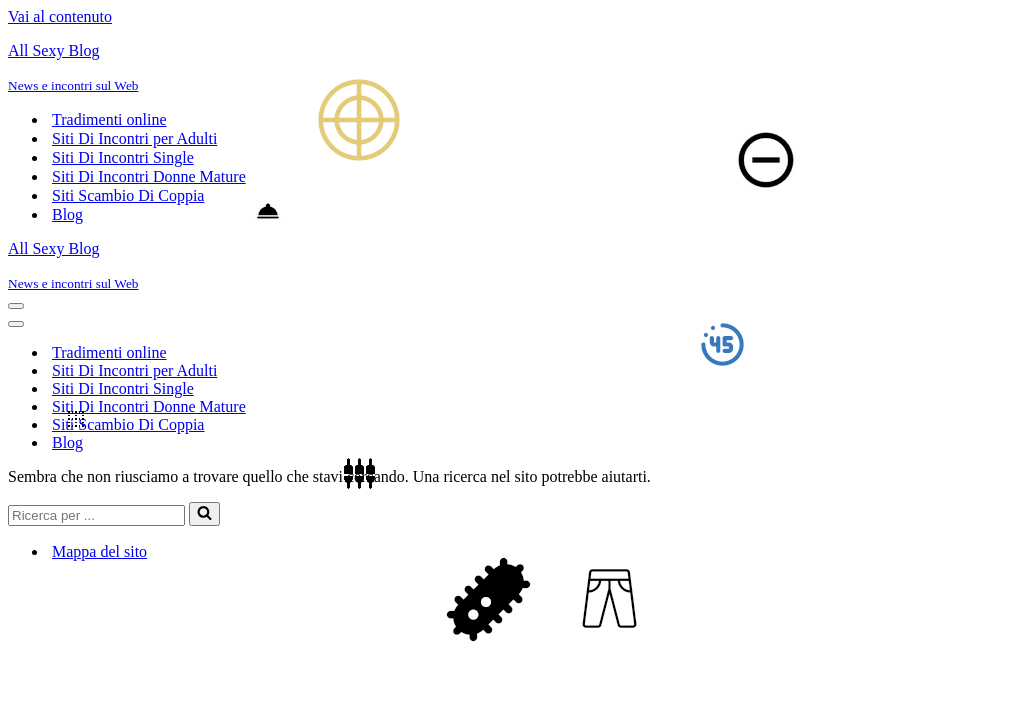 This screenshot has width=1024, height=720. What do you see at coordinates (488, 599) in the screenshot?
I see `indicates microbiology or bacterial content` at bounding box center [488, 599].